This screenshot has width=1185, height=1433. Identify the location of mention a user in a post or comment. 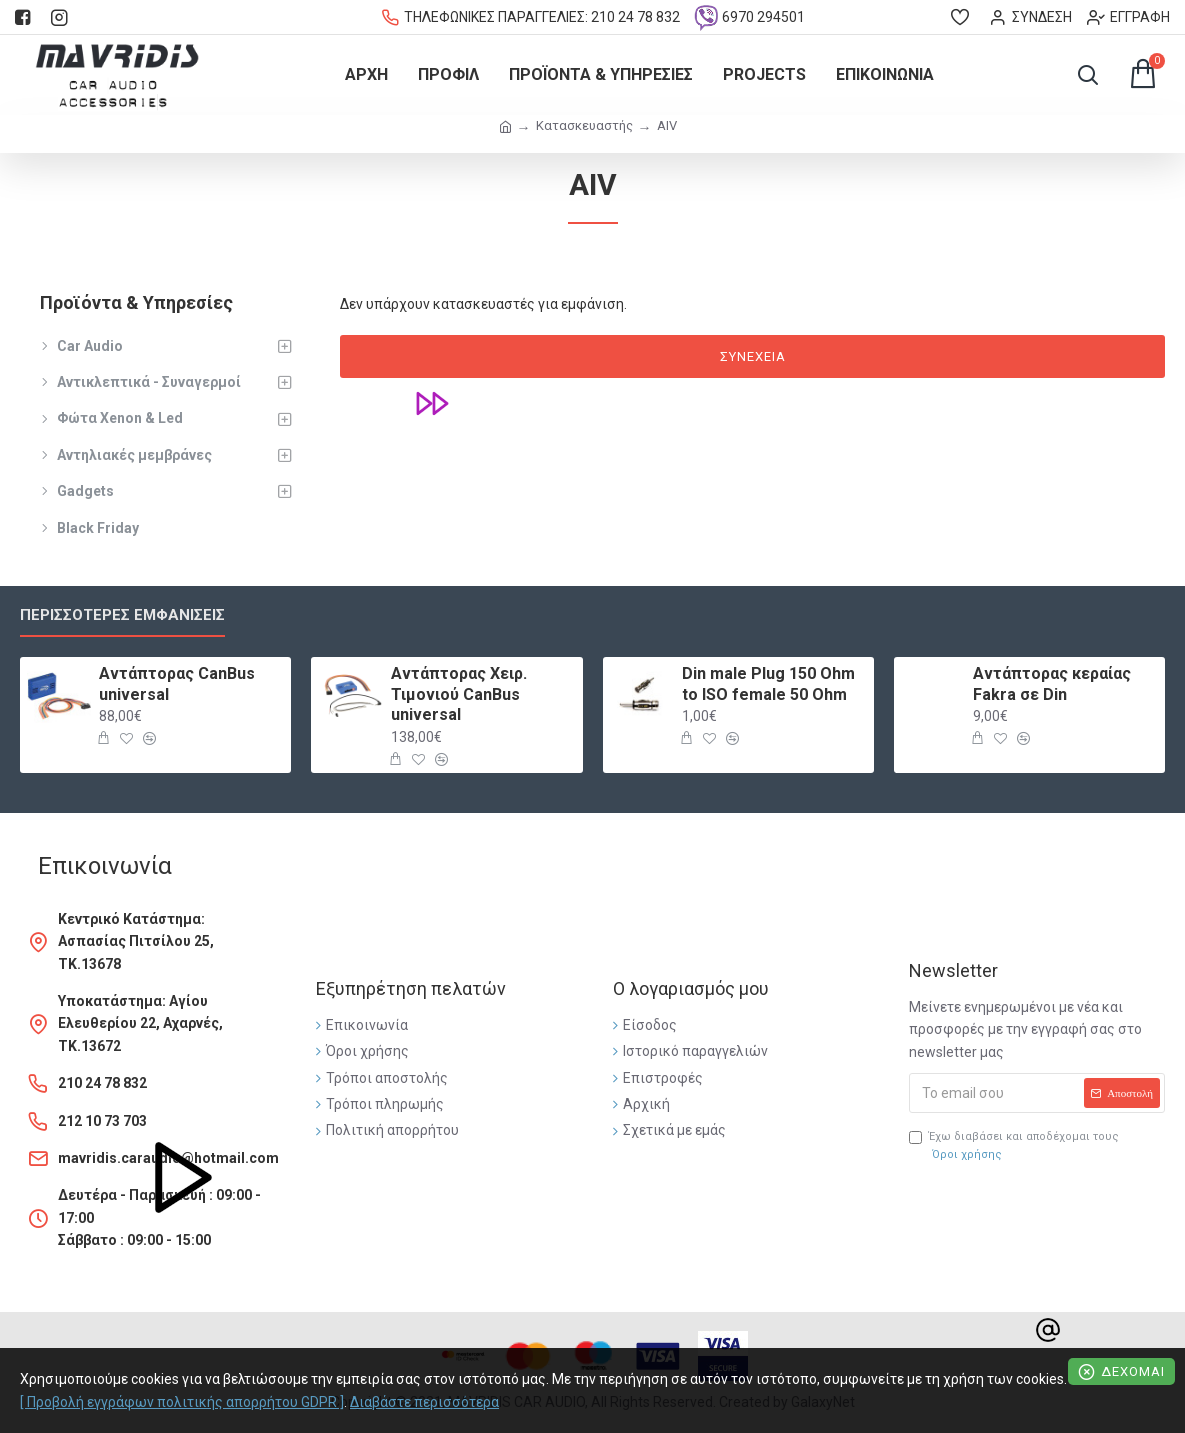
(1048, 1330).